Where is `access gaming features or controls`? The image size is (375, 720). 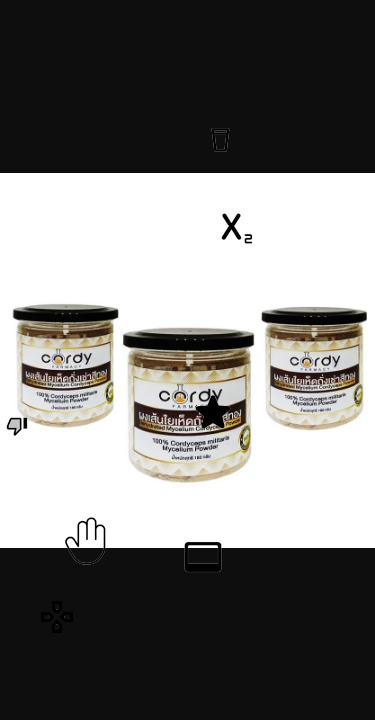
access gaming features or controls is located at coordinates (57, 617).